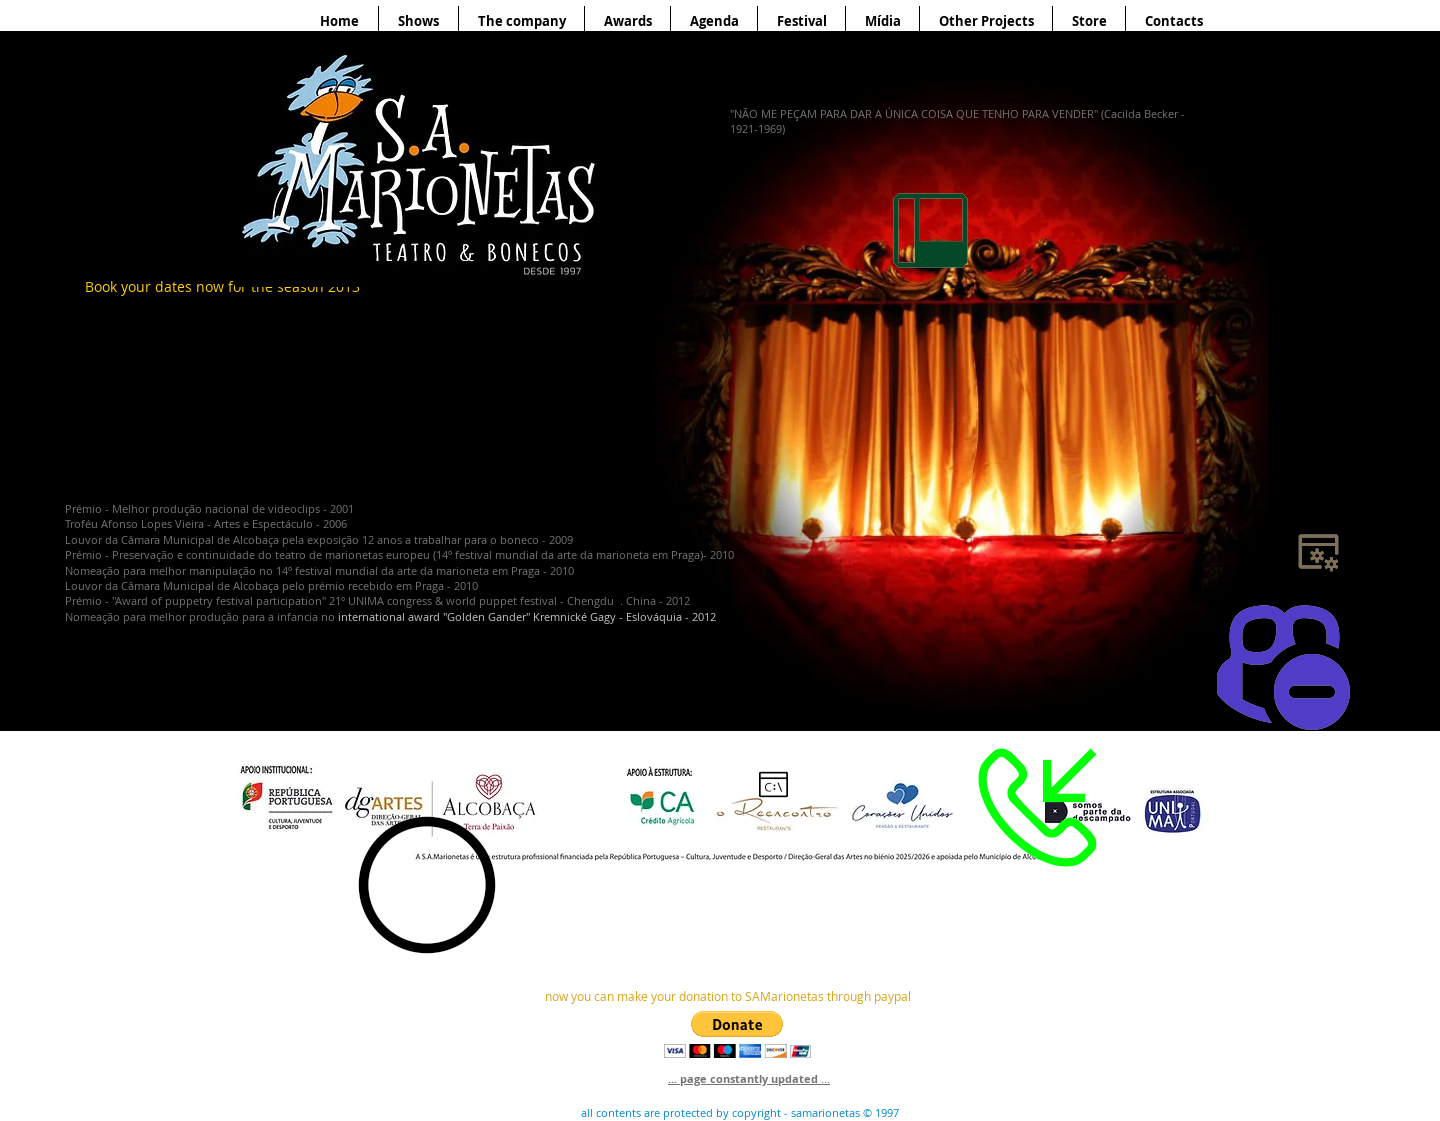 This screenshot has height=1121, width=1440. I want to click on github copilot is blocked or disabled, so click(1284, 664).